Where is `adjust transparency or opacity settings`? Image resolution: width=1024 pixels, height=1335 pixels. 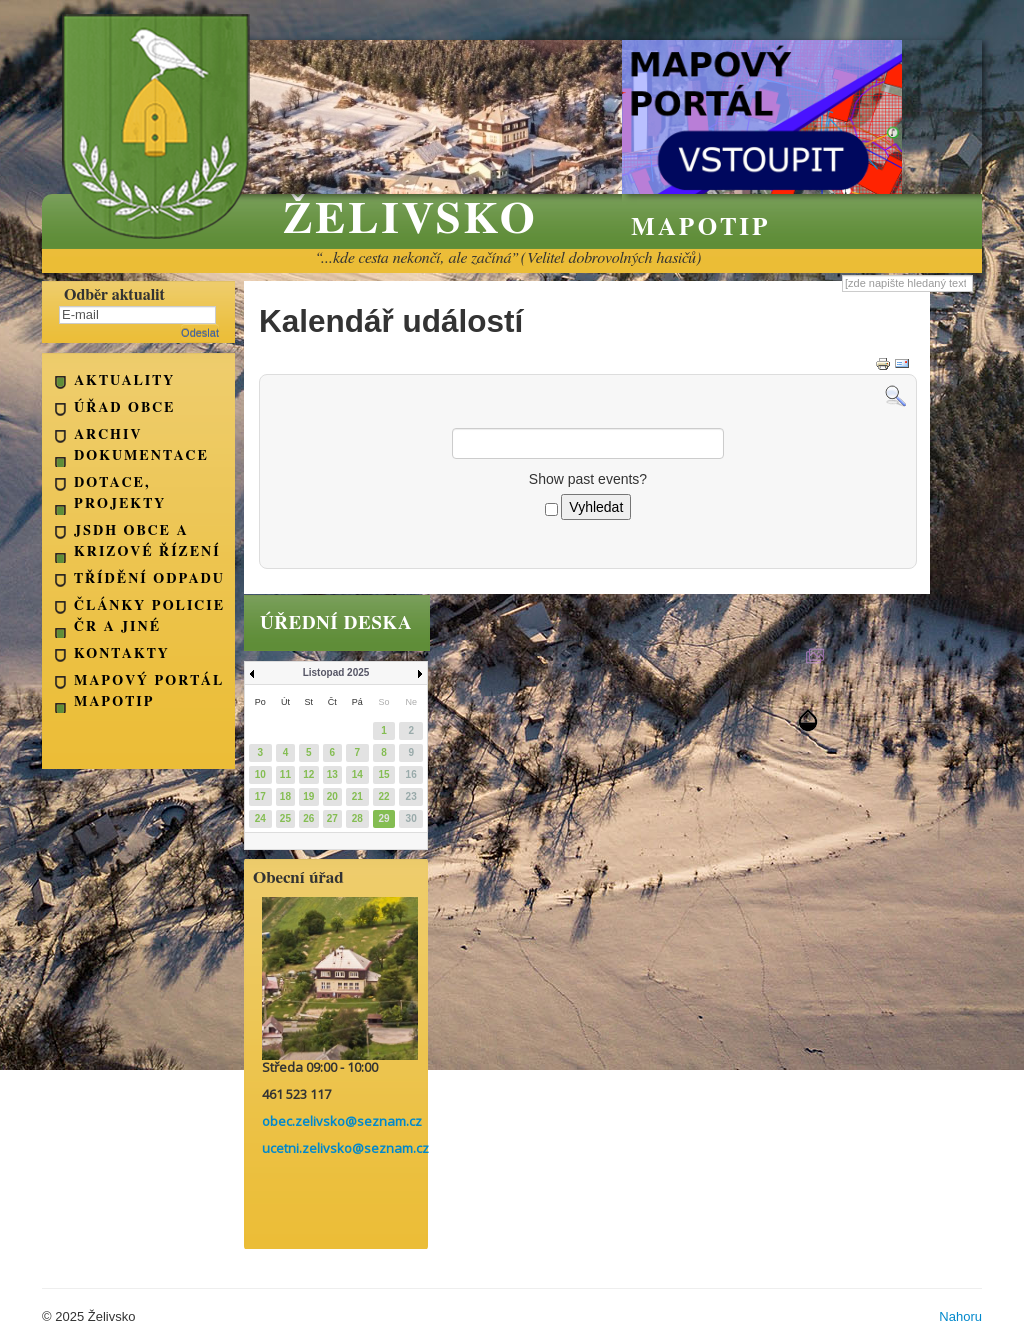 adjust transparency or opacity settings is located at coordinates (808, 720).